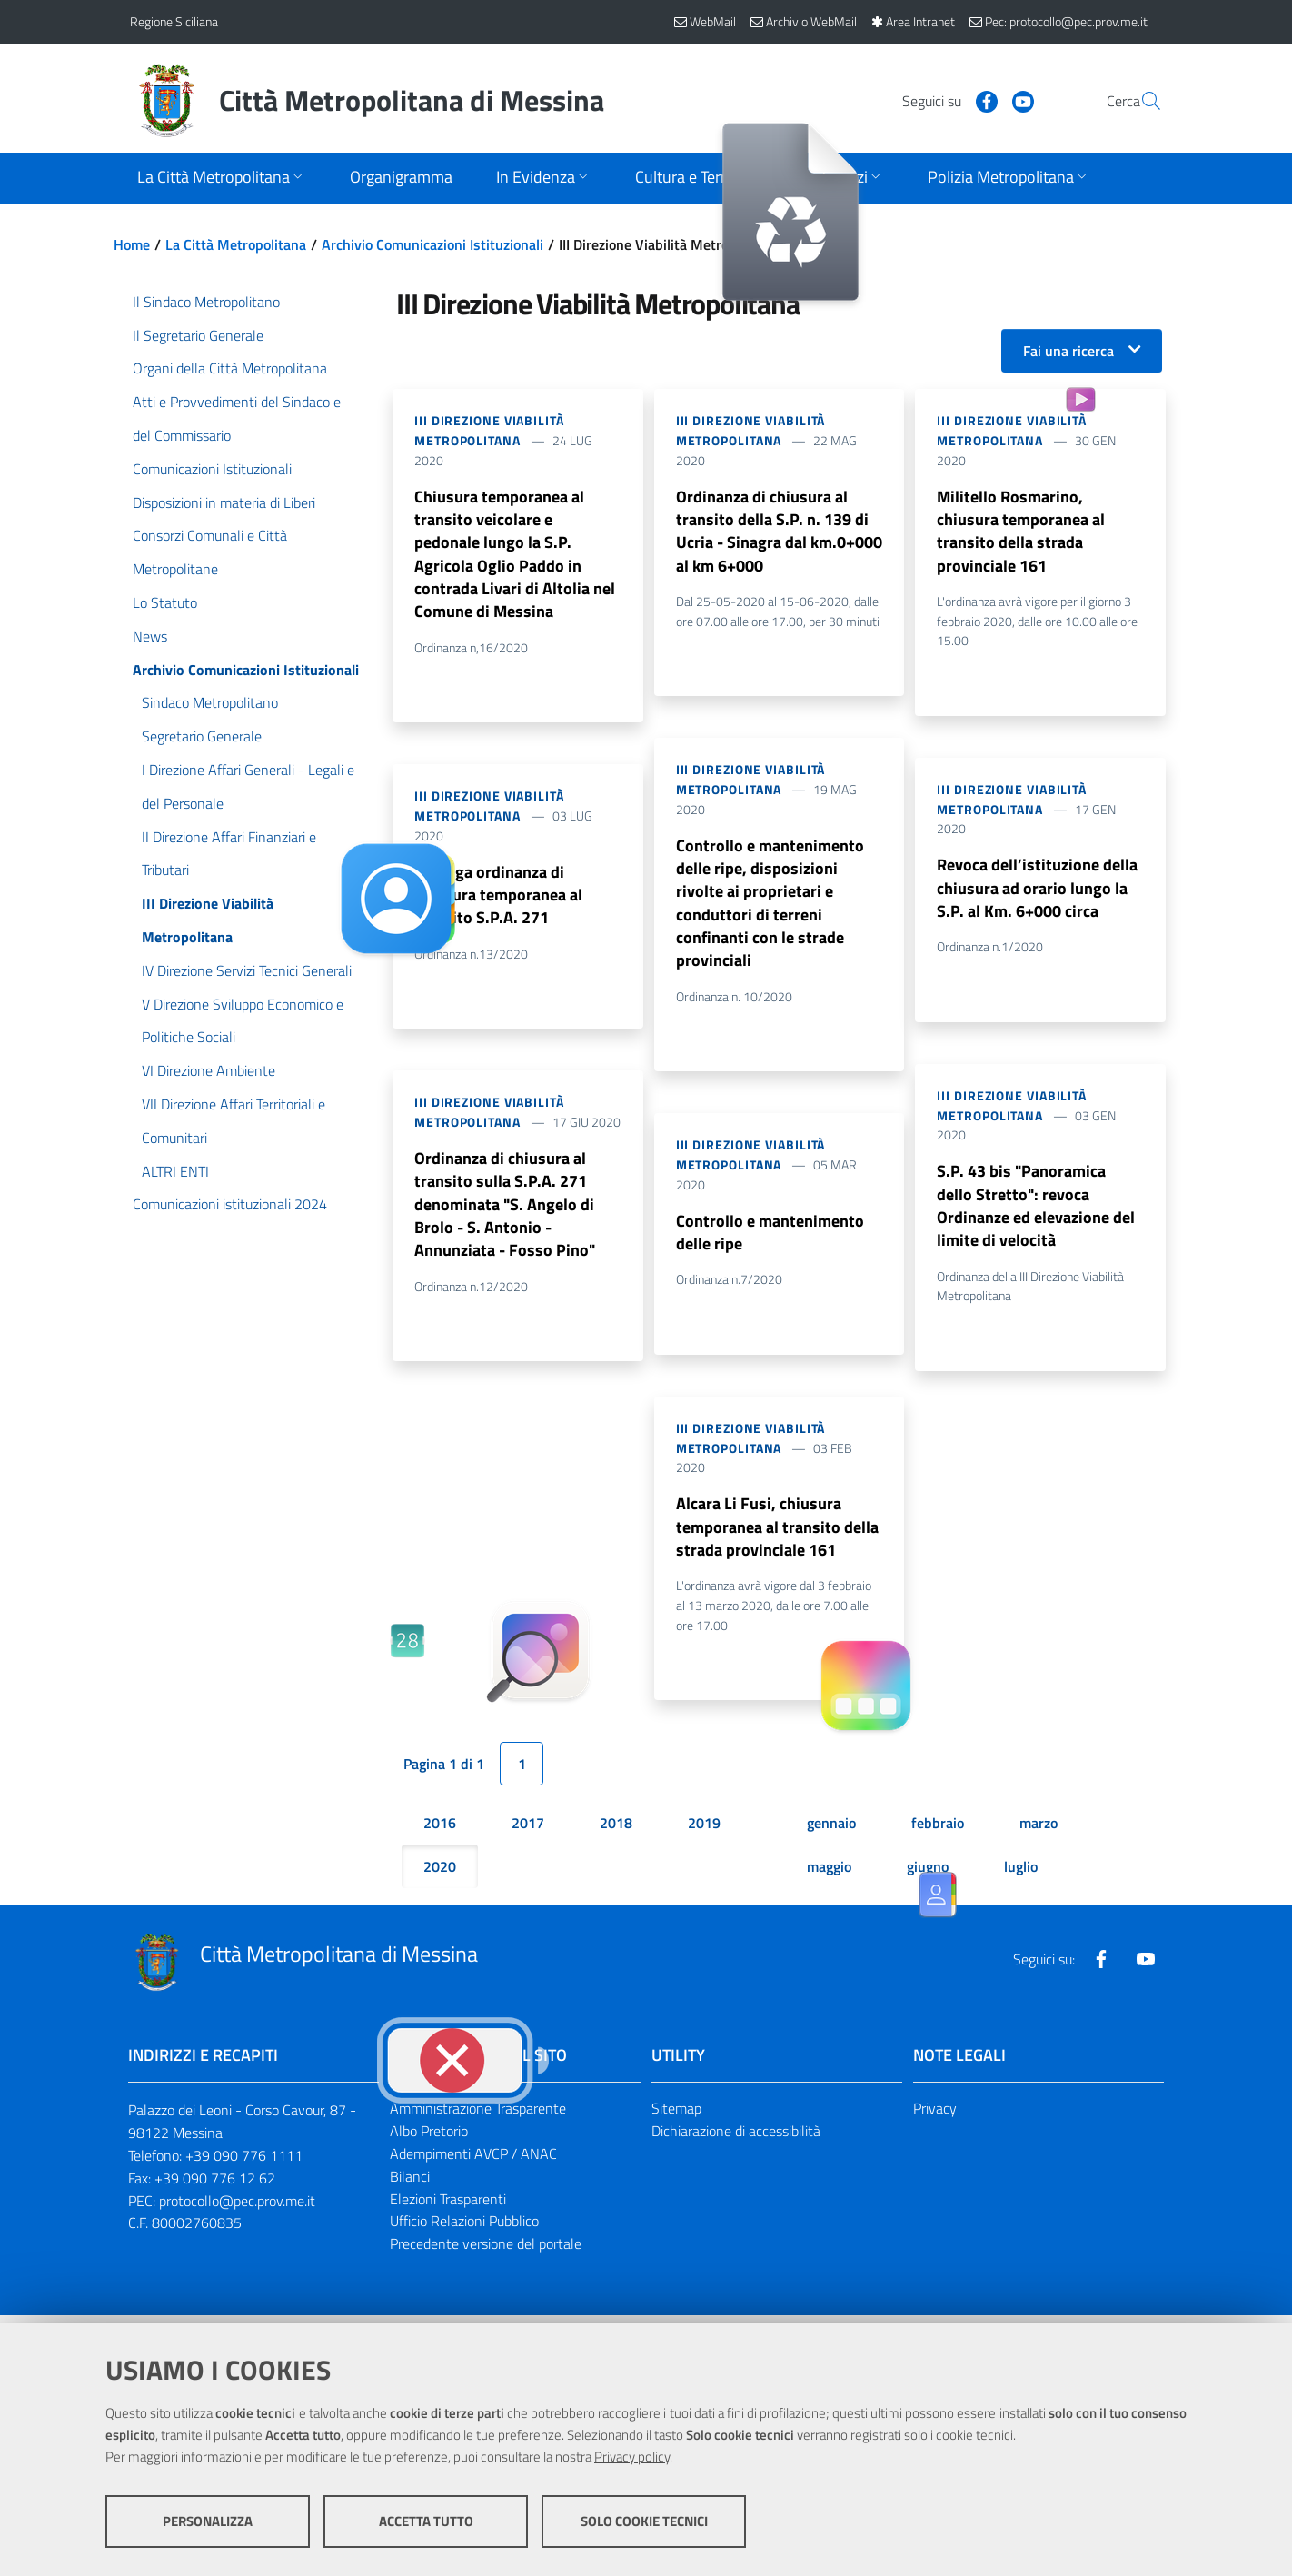 Image resolution: width=1292 pixels, height=2576 pixels. I want to click on open the contacts app, so click(938, 1895).